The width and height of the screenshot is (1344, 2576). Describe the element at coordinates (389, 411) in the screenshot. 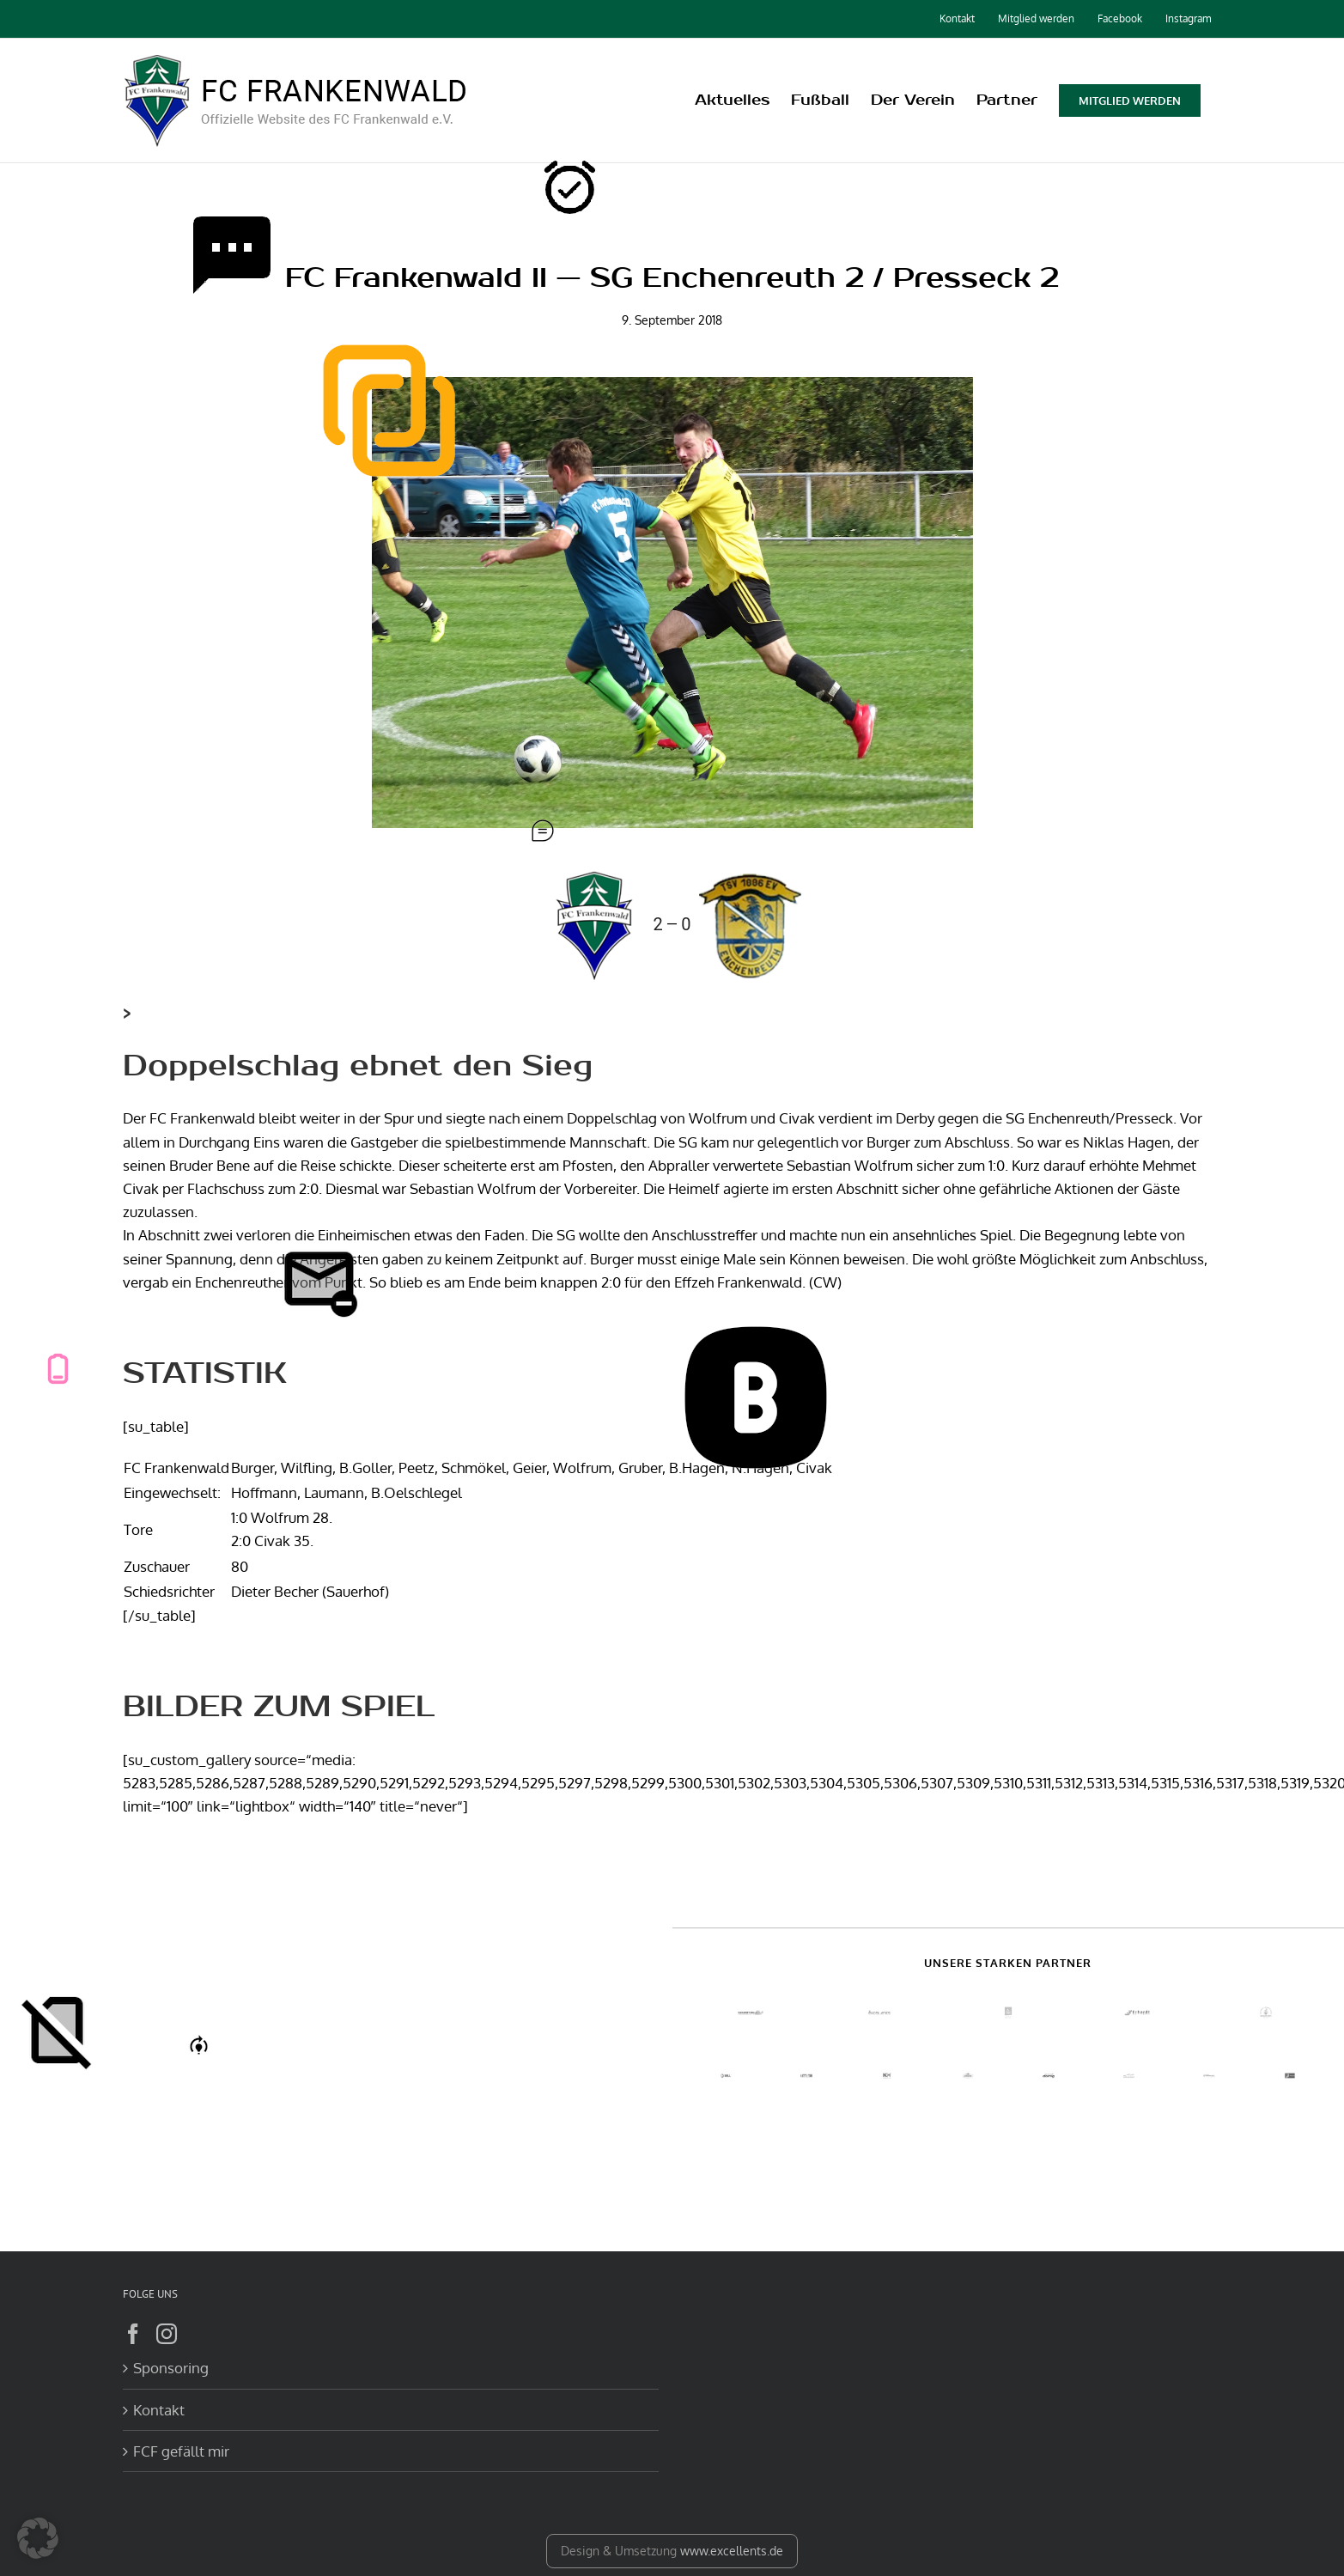

I see `view linked or connected layers` at that location.